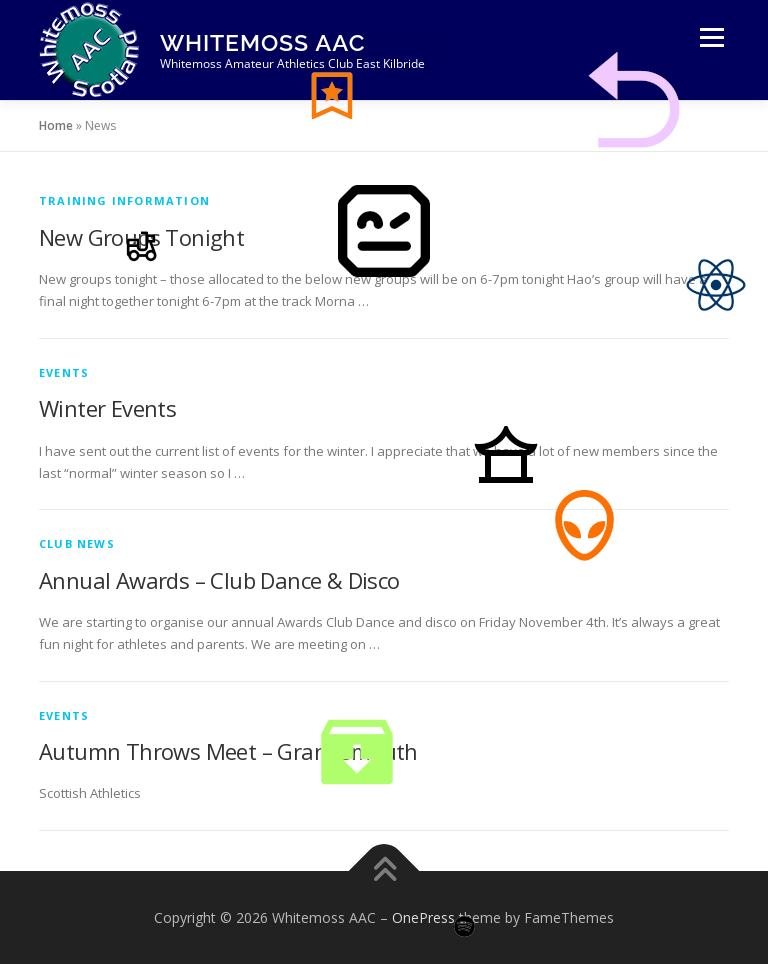 Image resolution: width=768 pixels, height=964 pixels. Describe the element at coordinates (332, 95) in the screenshot. I see `bookmark this item as a favorite` at that location.